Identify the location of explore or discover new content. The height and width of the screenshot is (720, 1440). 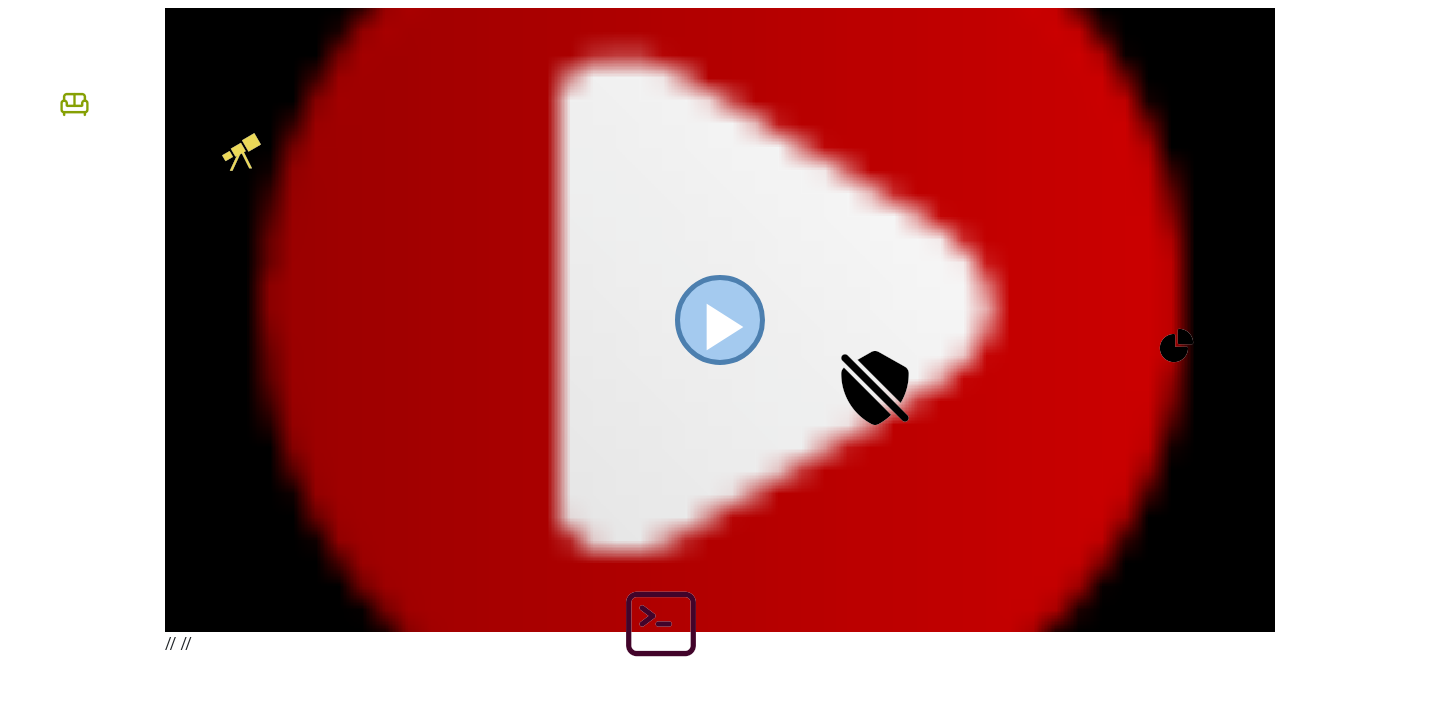
(241, 152).